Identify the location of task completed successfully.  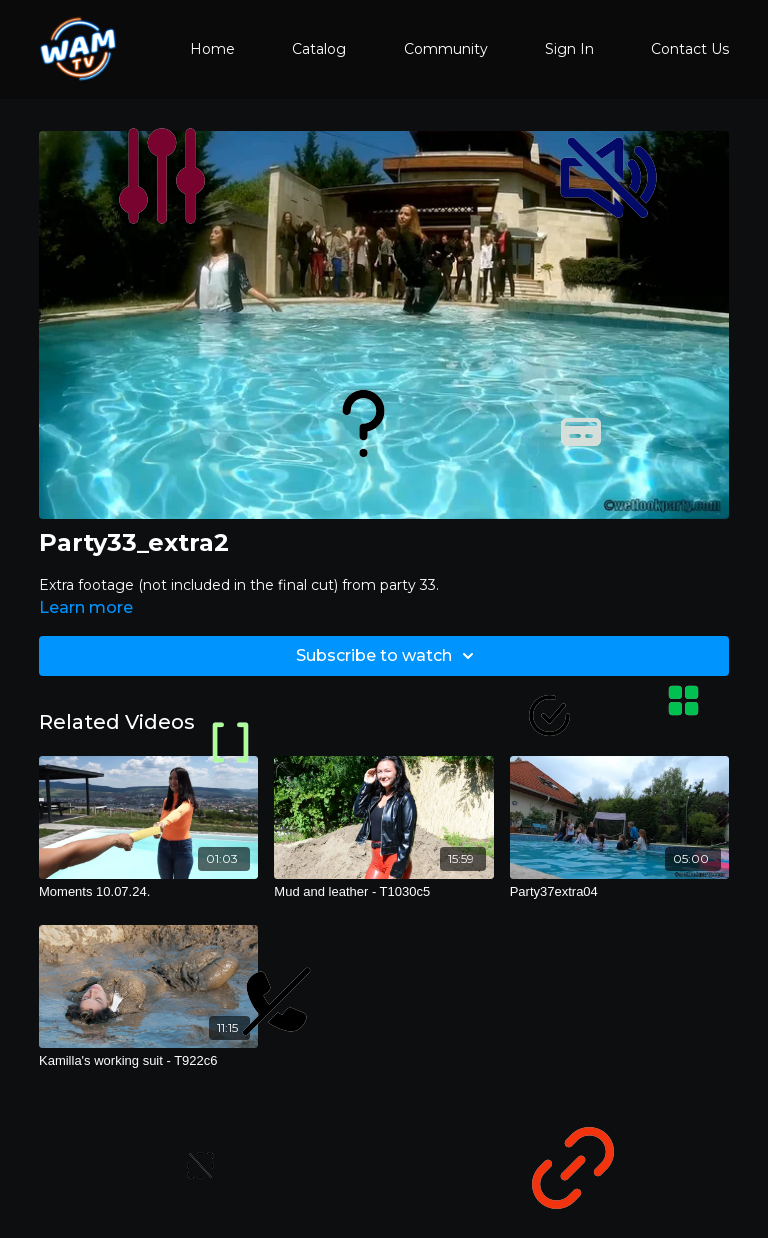
(549, 715).